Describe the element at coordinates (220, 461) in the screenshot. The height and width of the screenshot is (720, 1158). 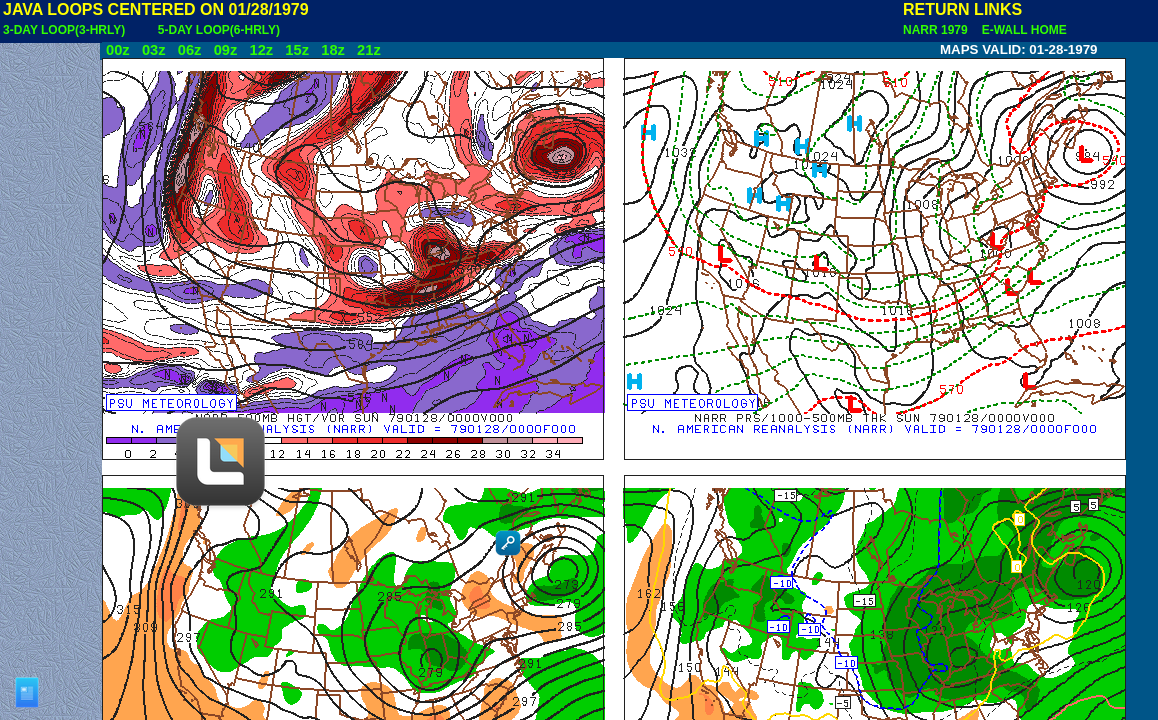
I see `open lite-xl text editor` at that location.